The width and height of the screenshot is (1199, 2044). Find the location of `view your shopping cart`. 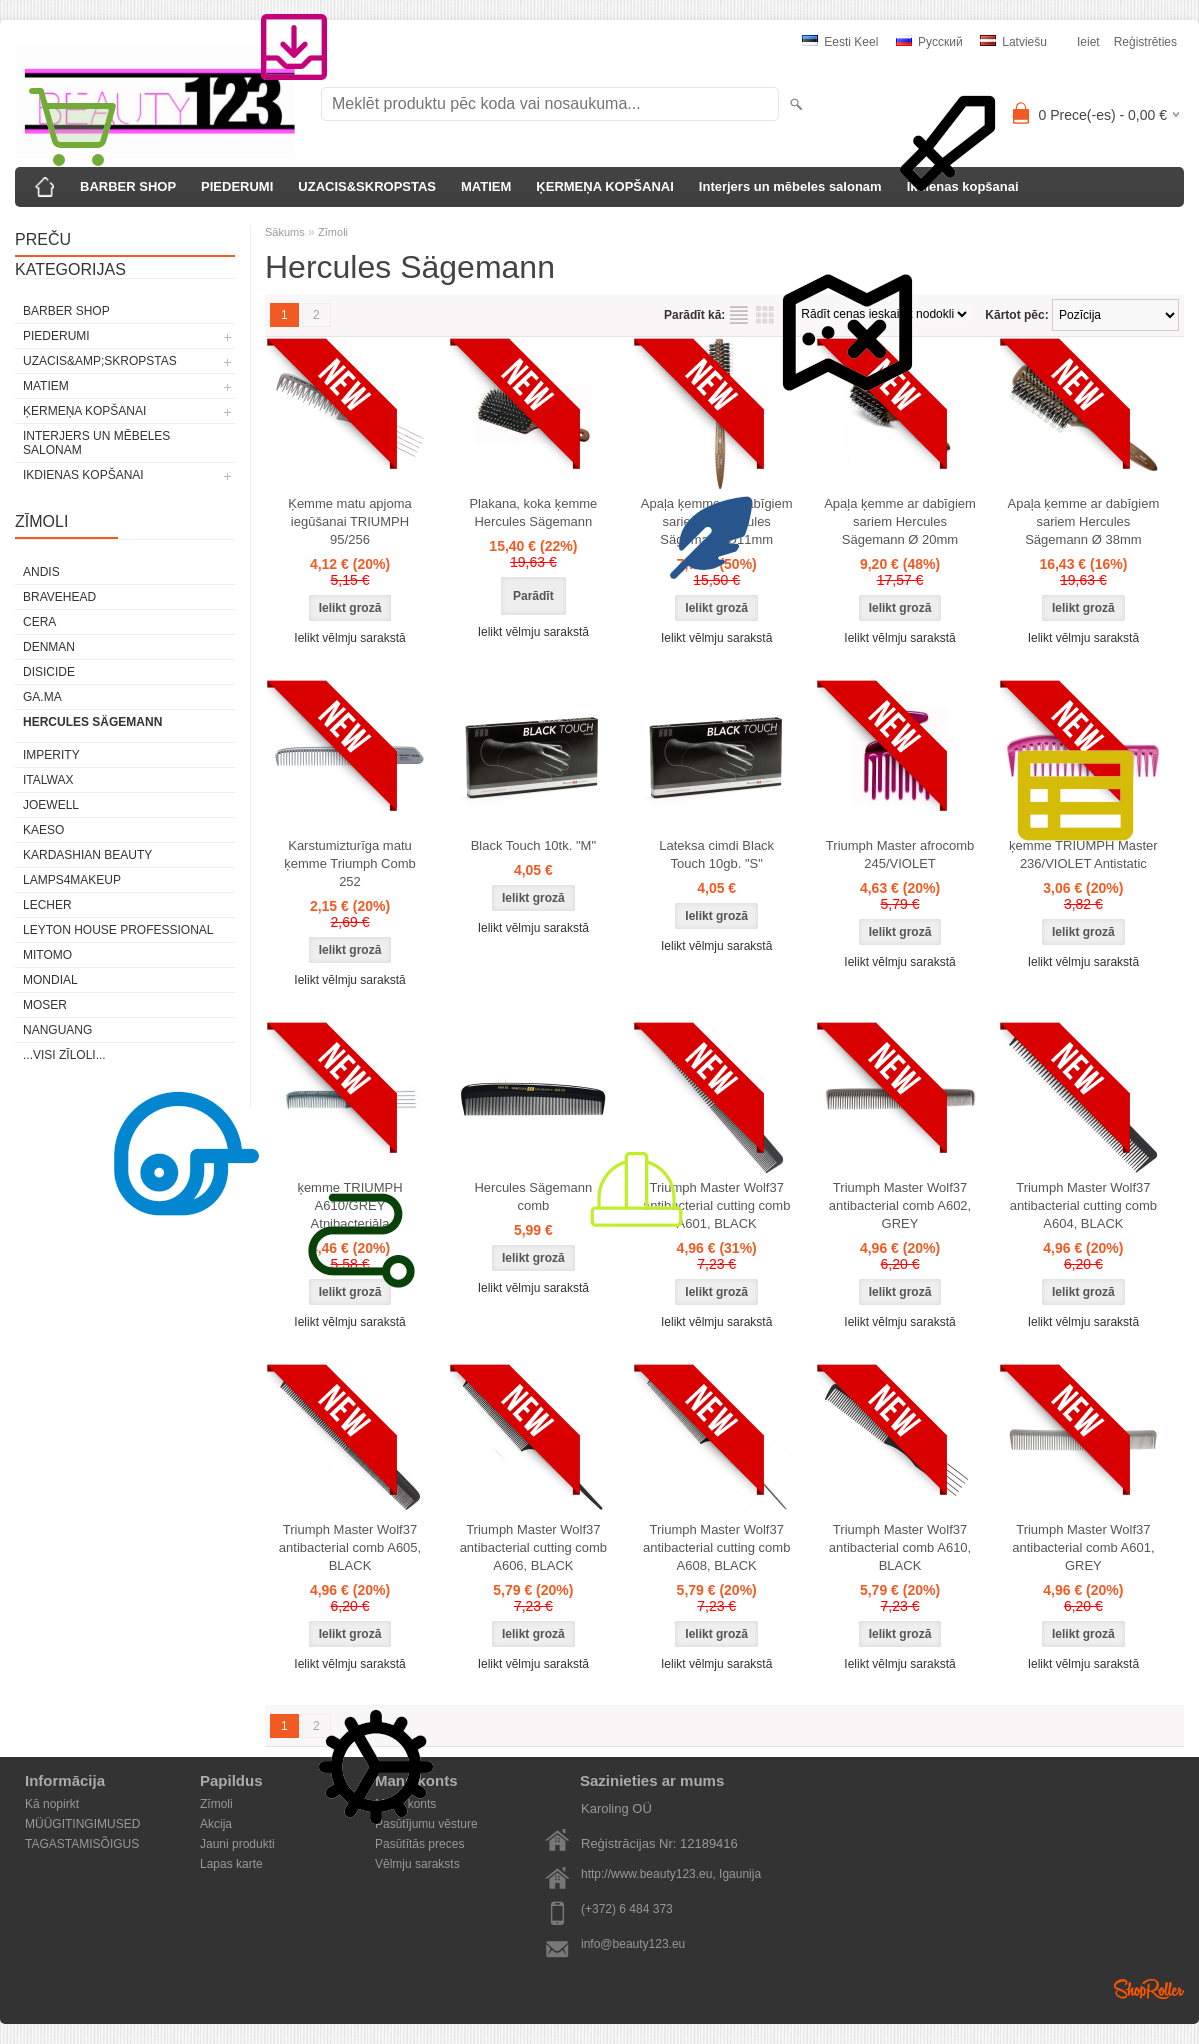

view your shopping cart is located at coordinates (74, 127).